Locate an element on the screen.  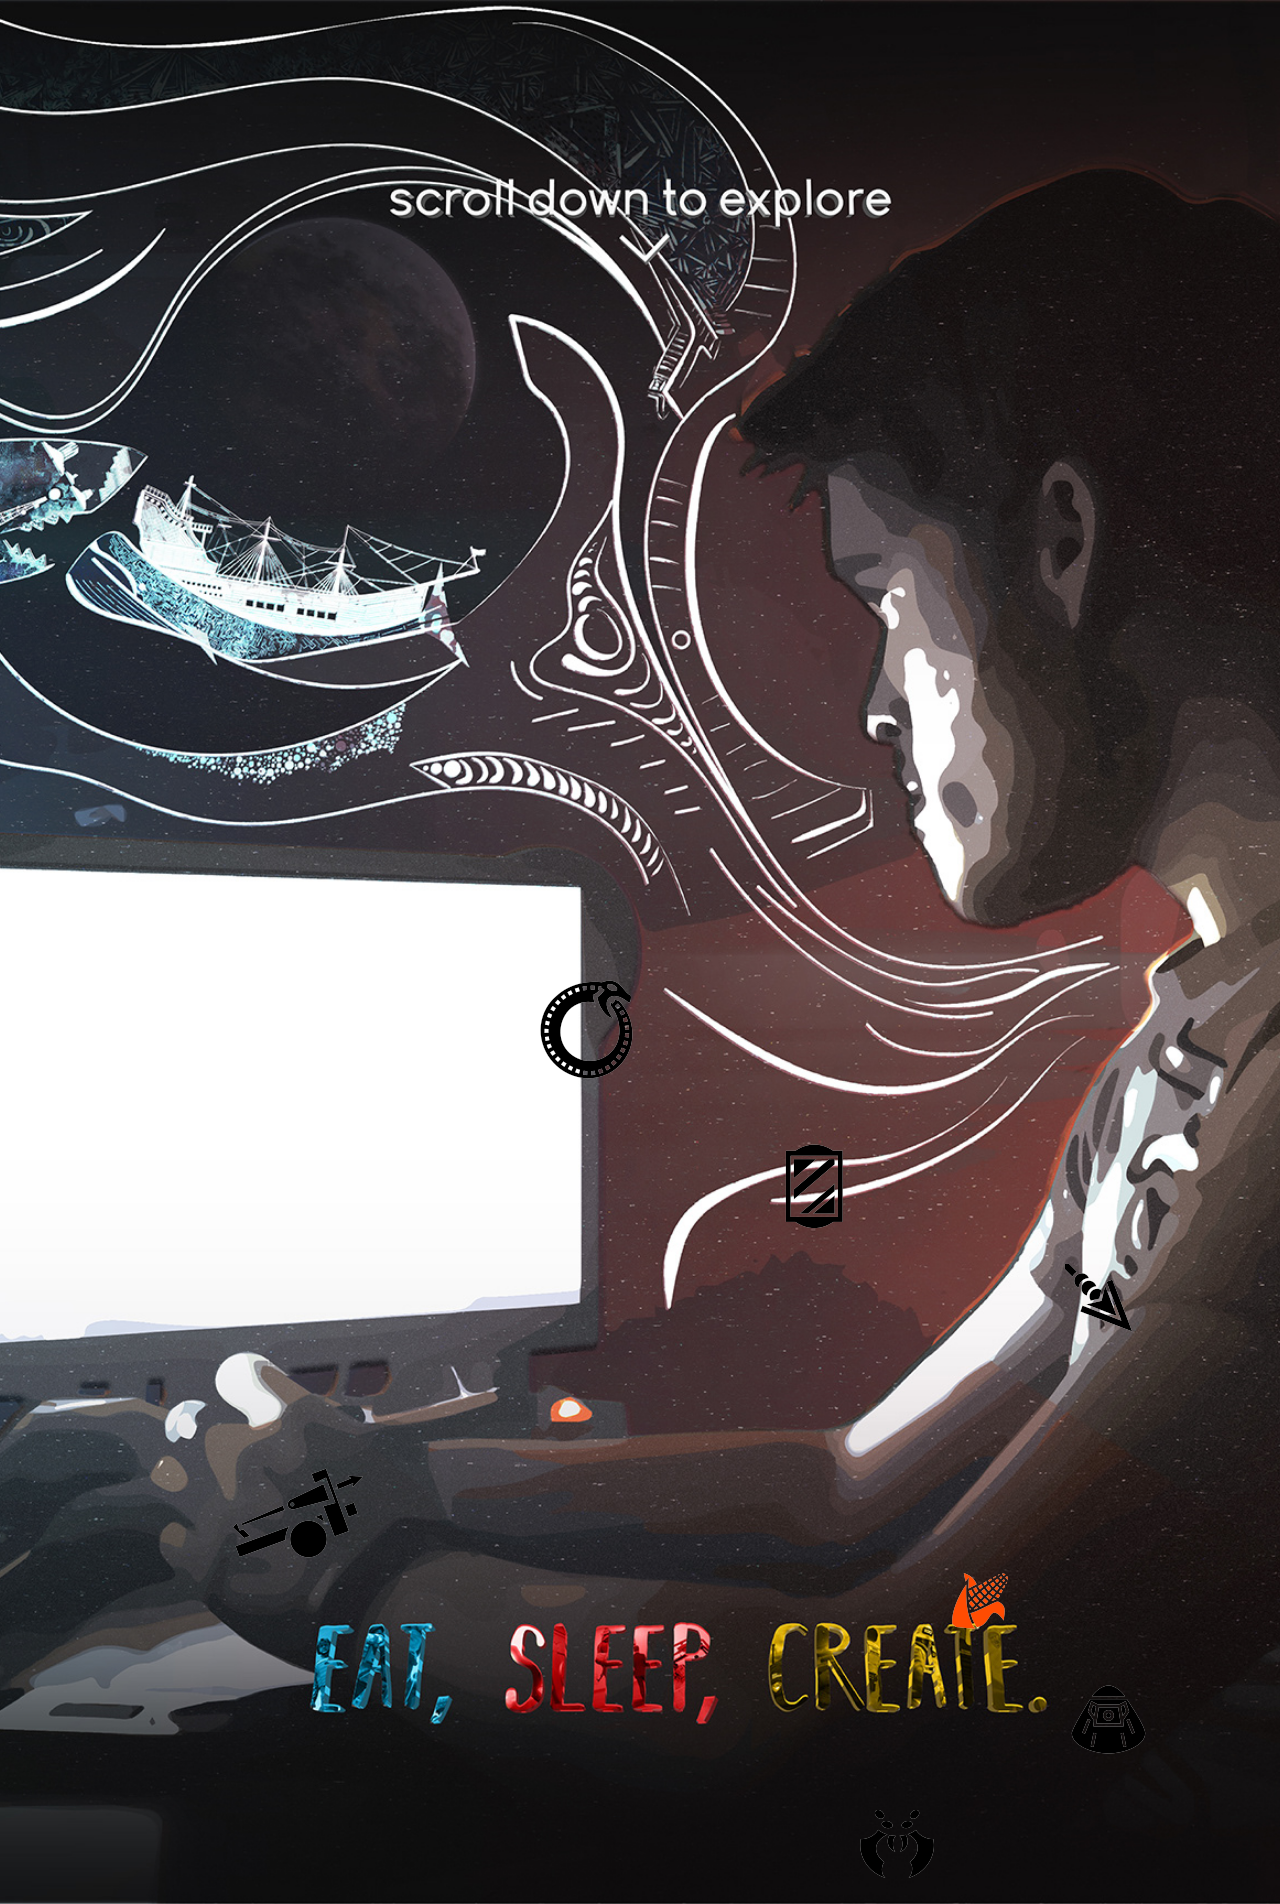
insect or creature type indicator in a game interface is located at coordinates (897, 1843).